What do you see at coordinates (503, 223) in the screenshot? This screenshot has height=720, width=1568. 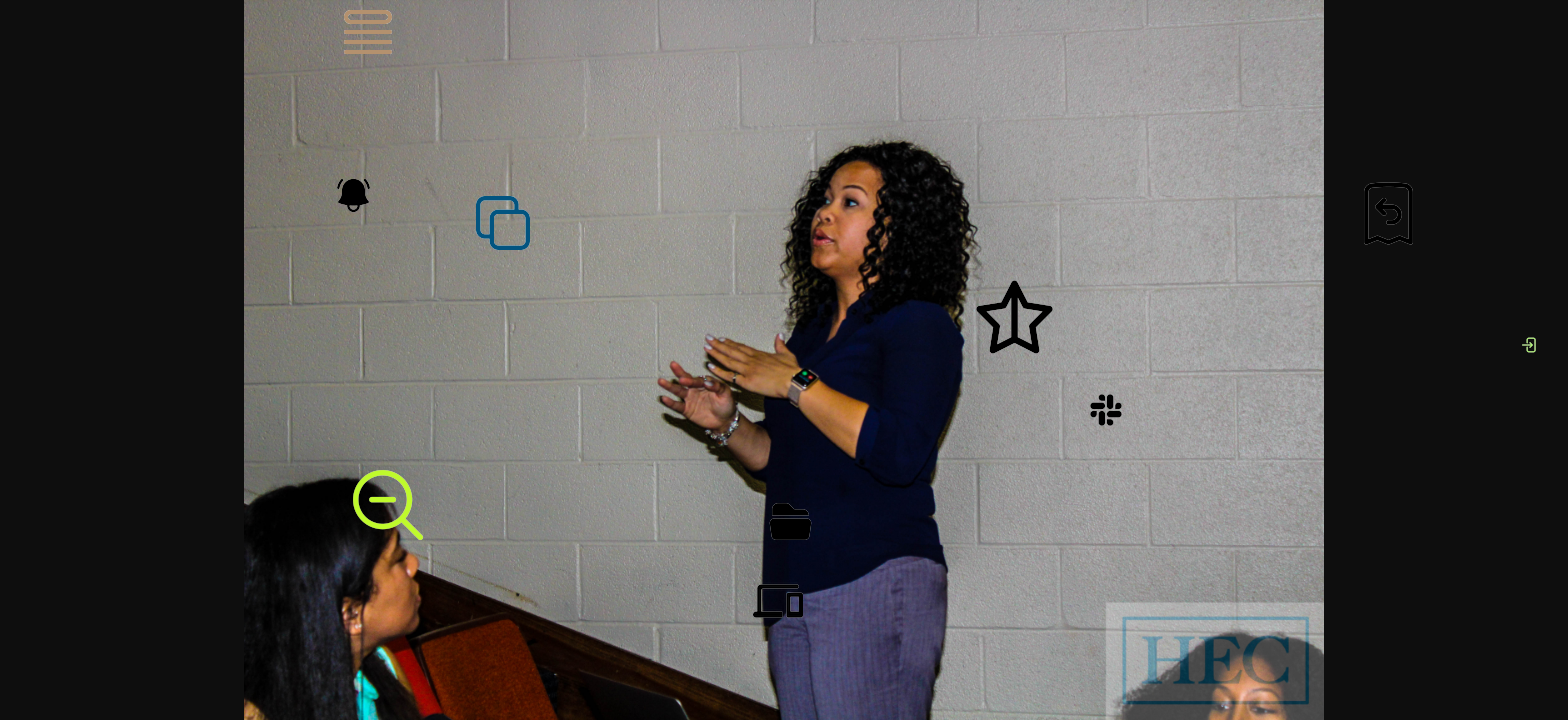 I see `copy to clipboard` at bounding box center [503, 223].